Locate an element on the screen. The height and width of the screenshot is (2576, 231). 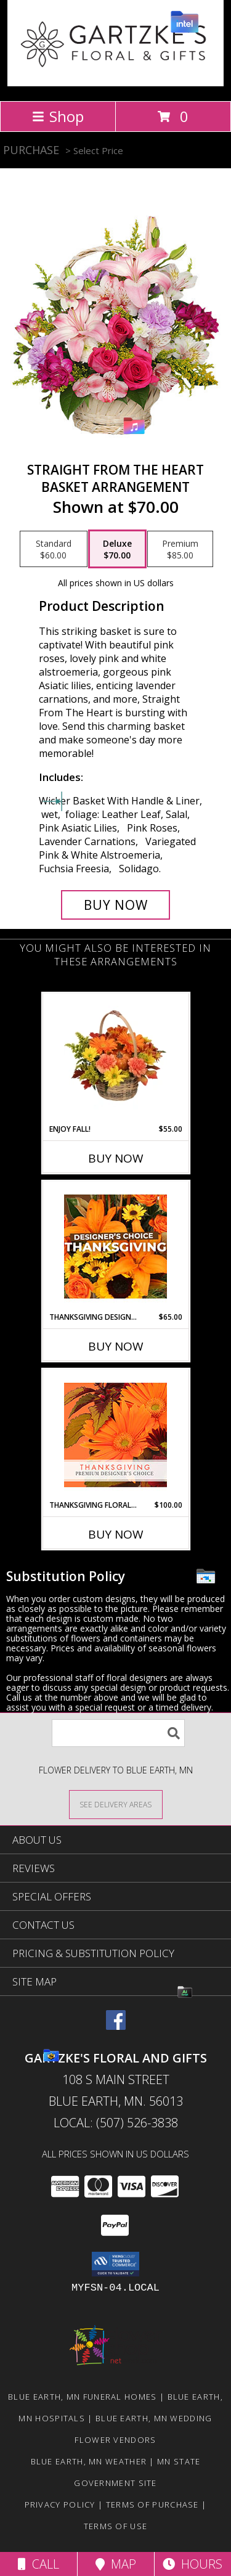
folder containing intel-related files or software is located at coordinates (184, 22).